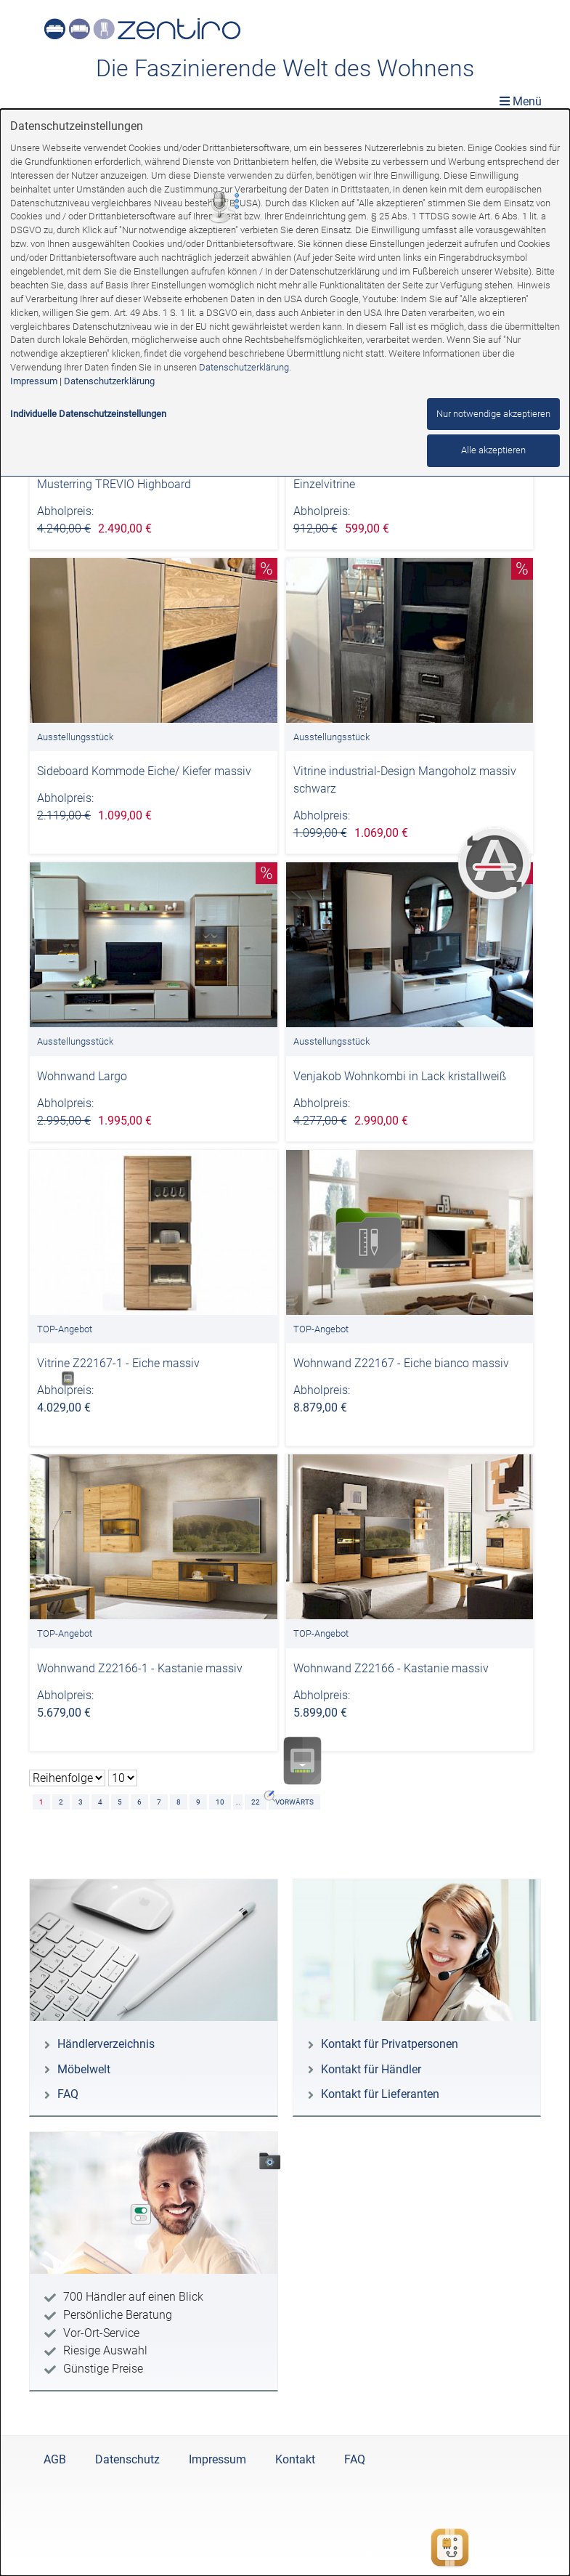 Image resolution: width=570 pixels, height=2576 pixels. Describe the element at coordinates (449, 2548) in the screenshot. I see `a system driver or hardware component file` at that location.